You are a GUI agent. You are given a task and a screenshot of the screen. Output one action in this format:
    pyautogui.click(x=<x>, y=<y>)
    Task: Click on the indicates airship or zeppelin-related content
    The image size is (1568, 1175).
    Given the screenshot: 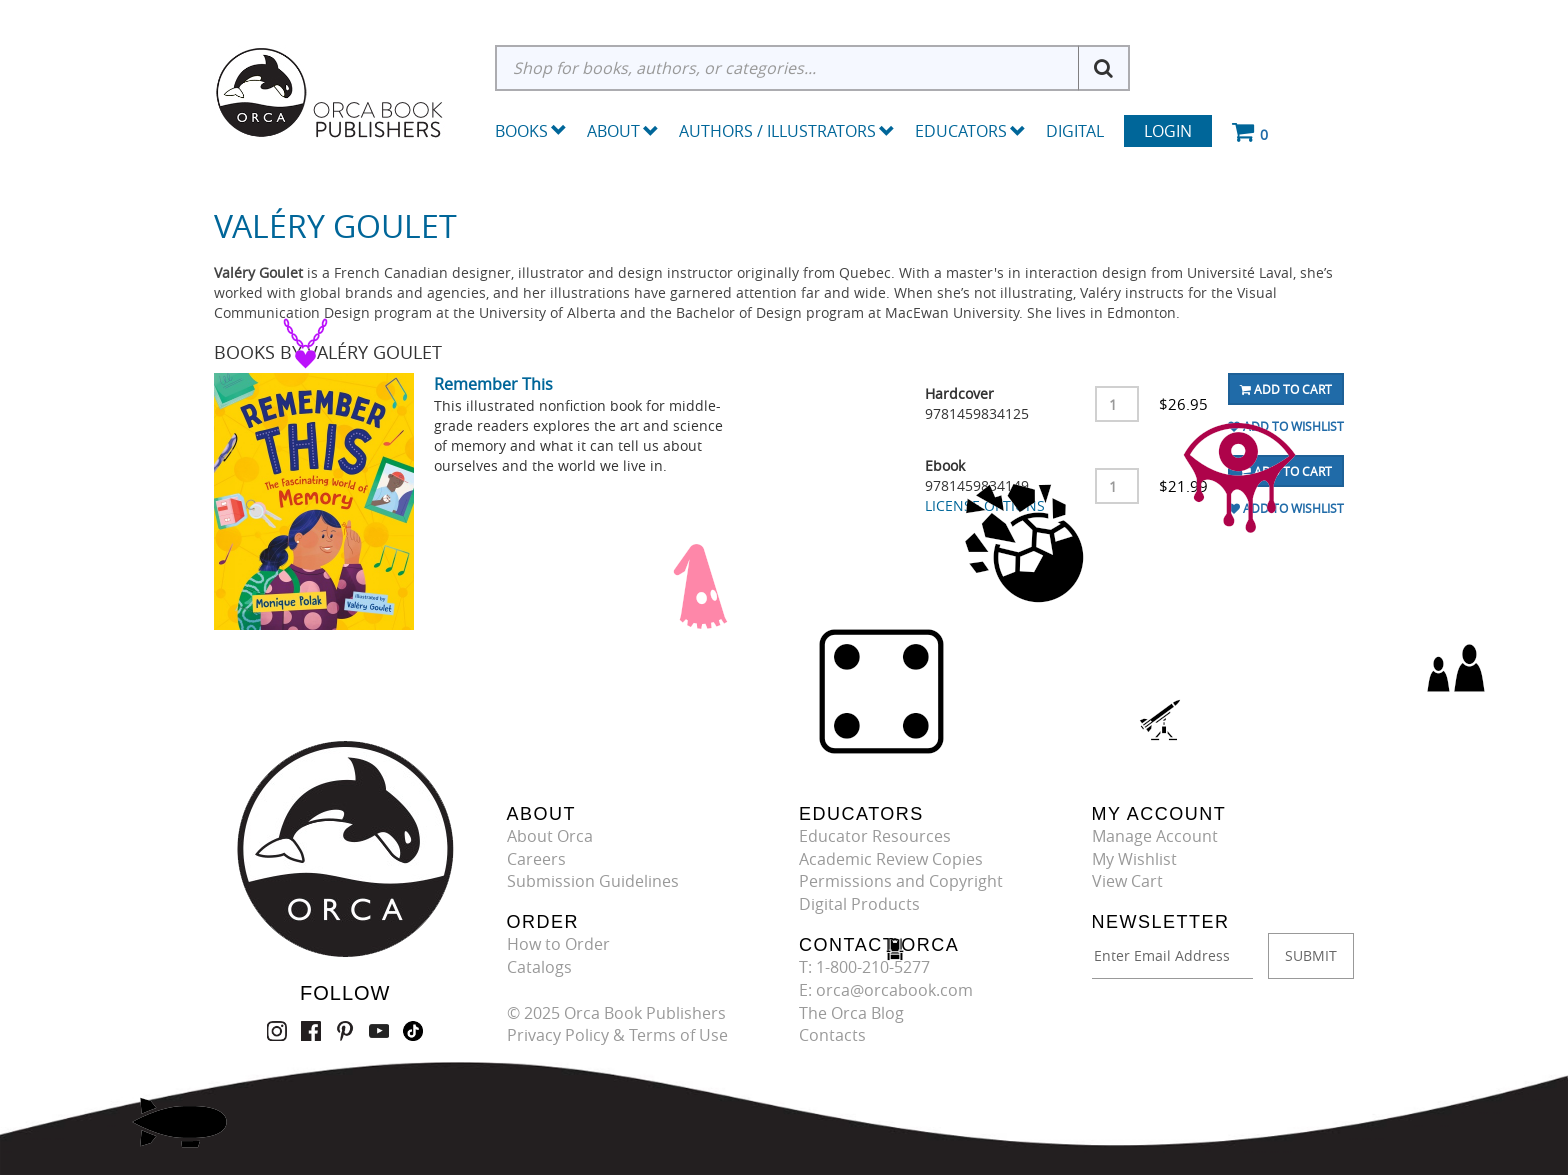 What is the action you would take?
    pyautogui.click(x=179, y=1122)
    